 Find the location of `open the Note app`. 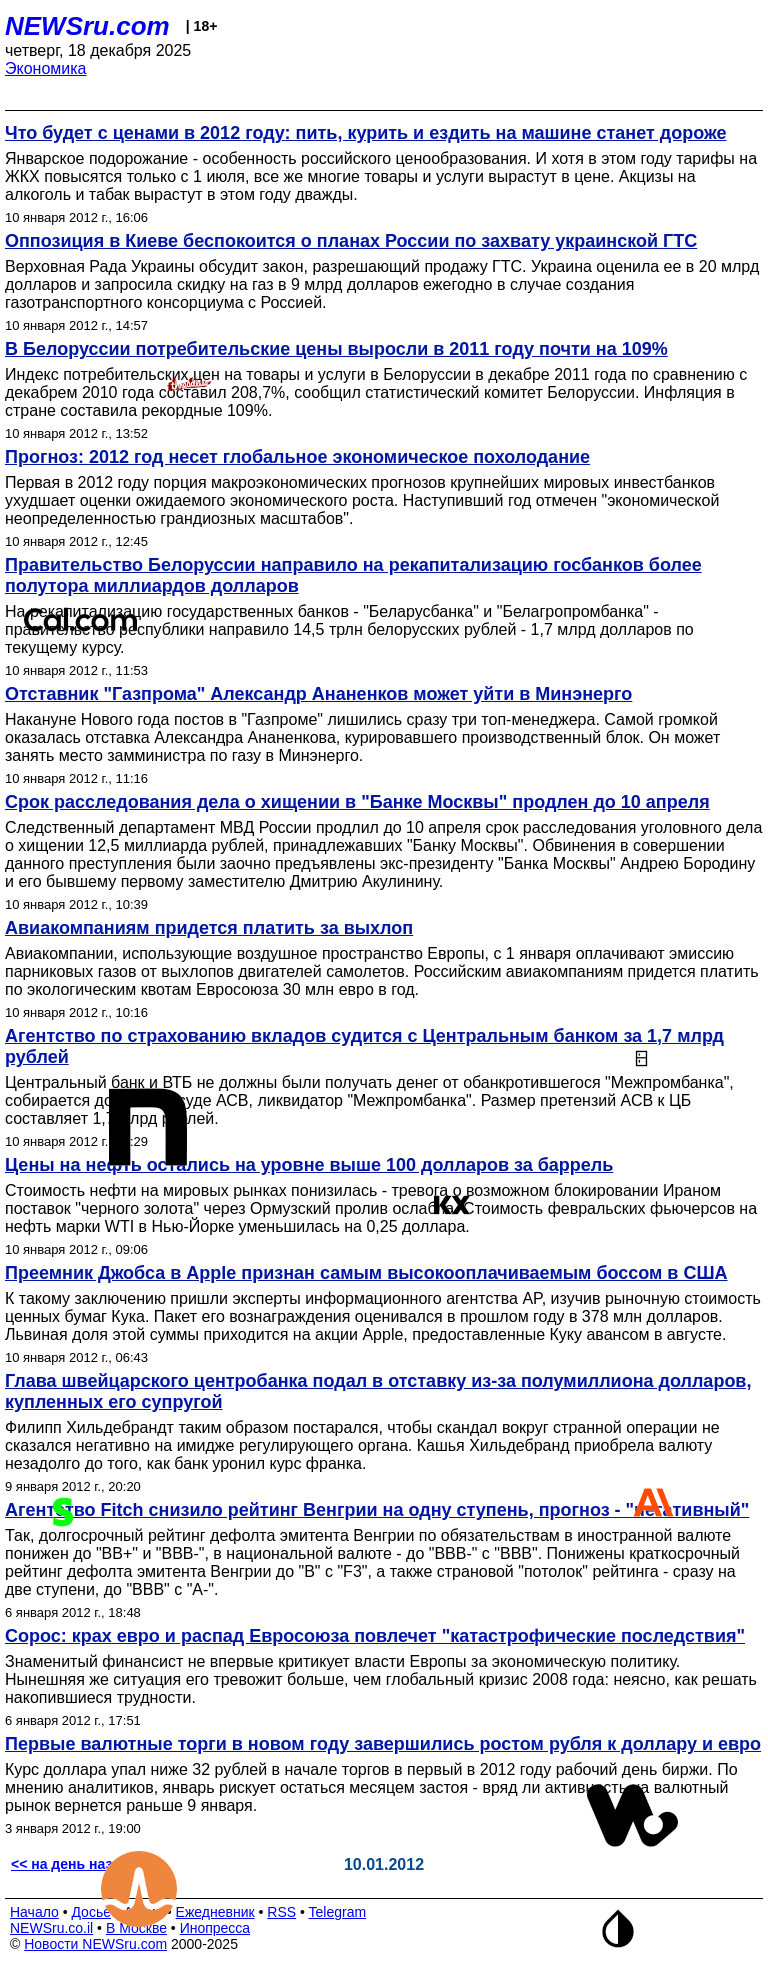

open the Note app is located at coordinates (148, 1127).